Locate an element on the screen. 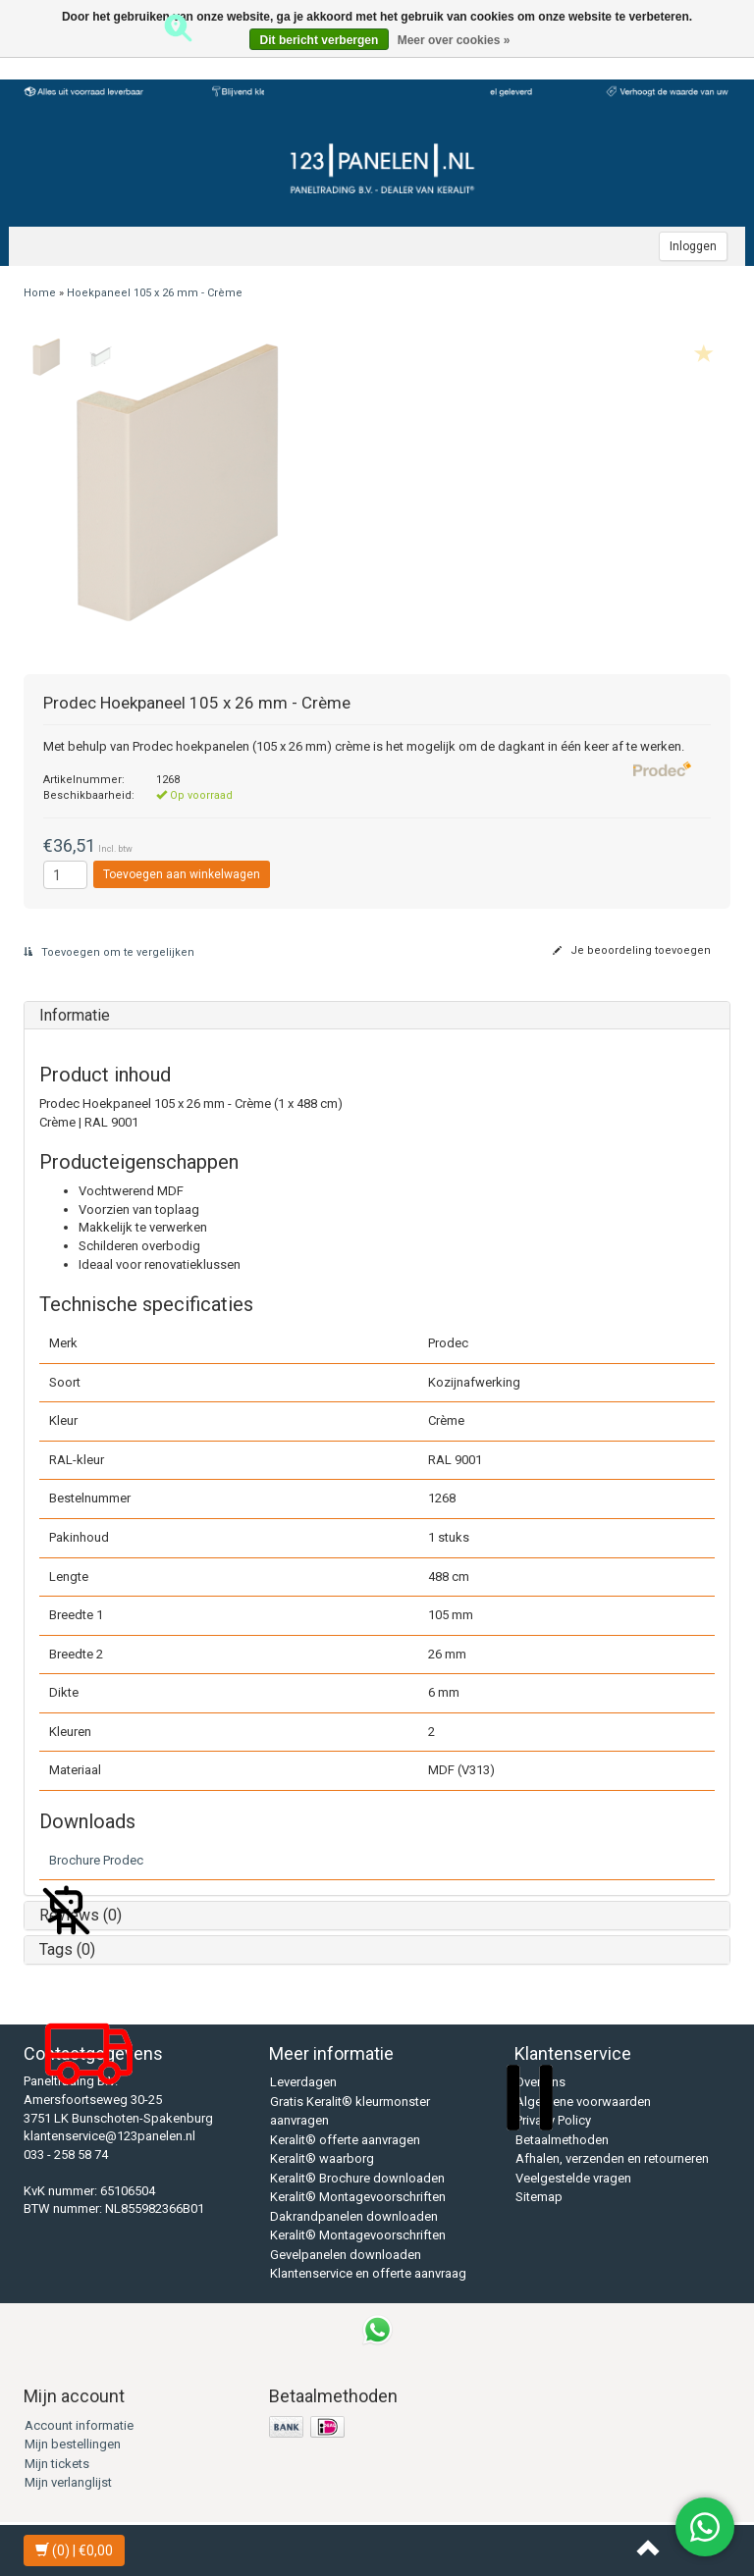 This screenshot has width=754, height=2576. pause media playback is located at coordinates (529, 2097).